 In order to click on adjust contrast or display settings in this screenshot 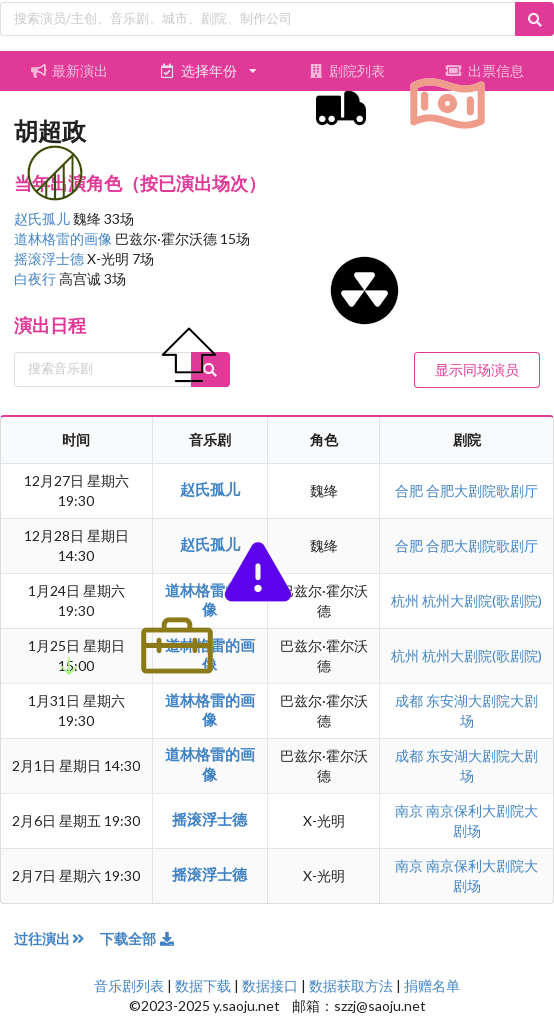, I will do `click(55, 173)`.